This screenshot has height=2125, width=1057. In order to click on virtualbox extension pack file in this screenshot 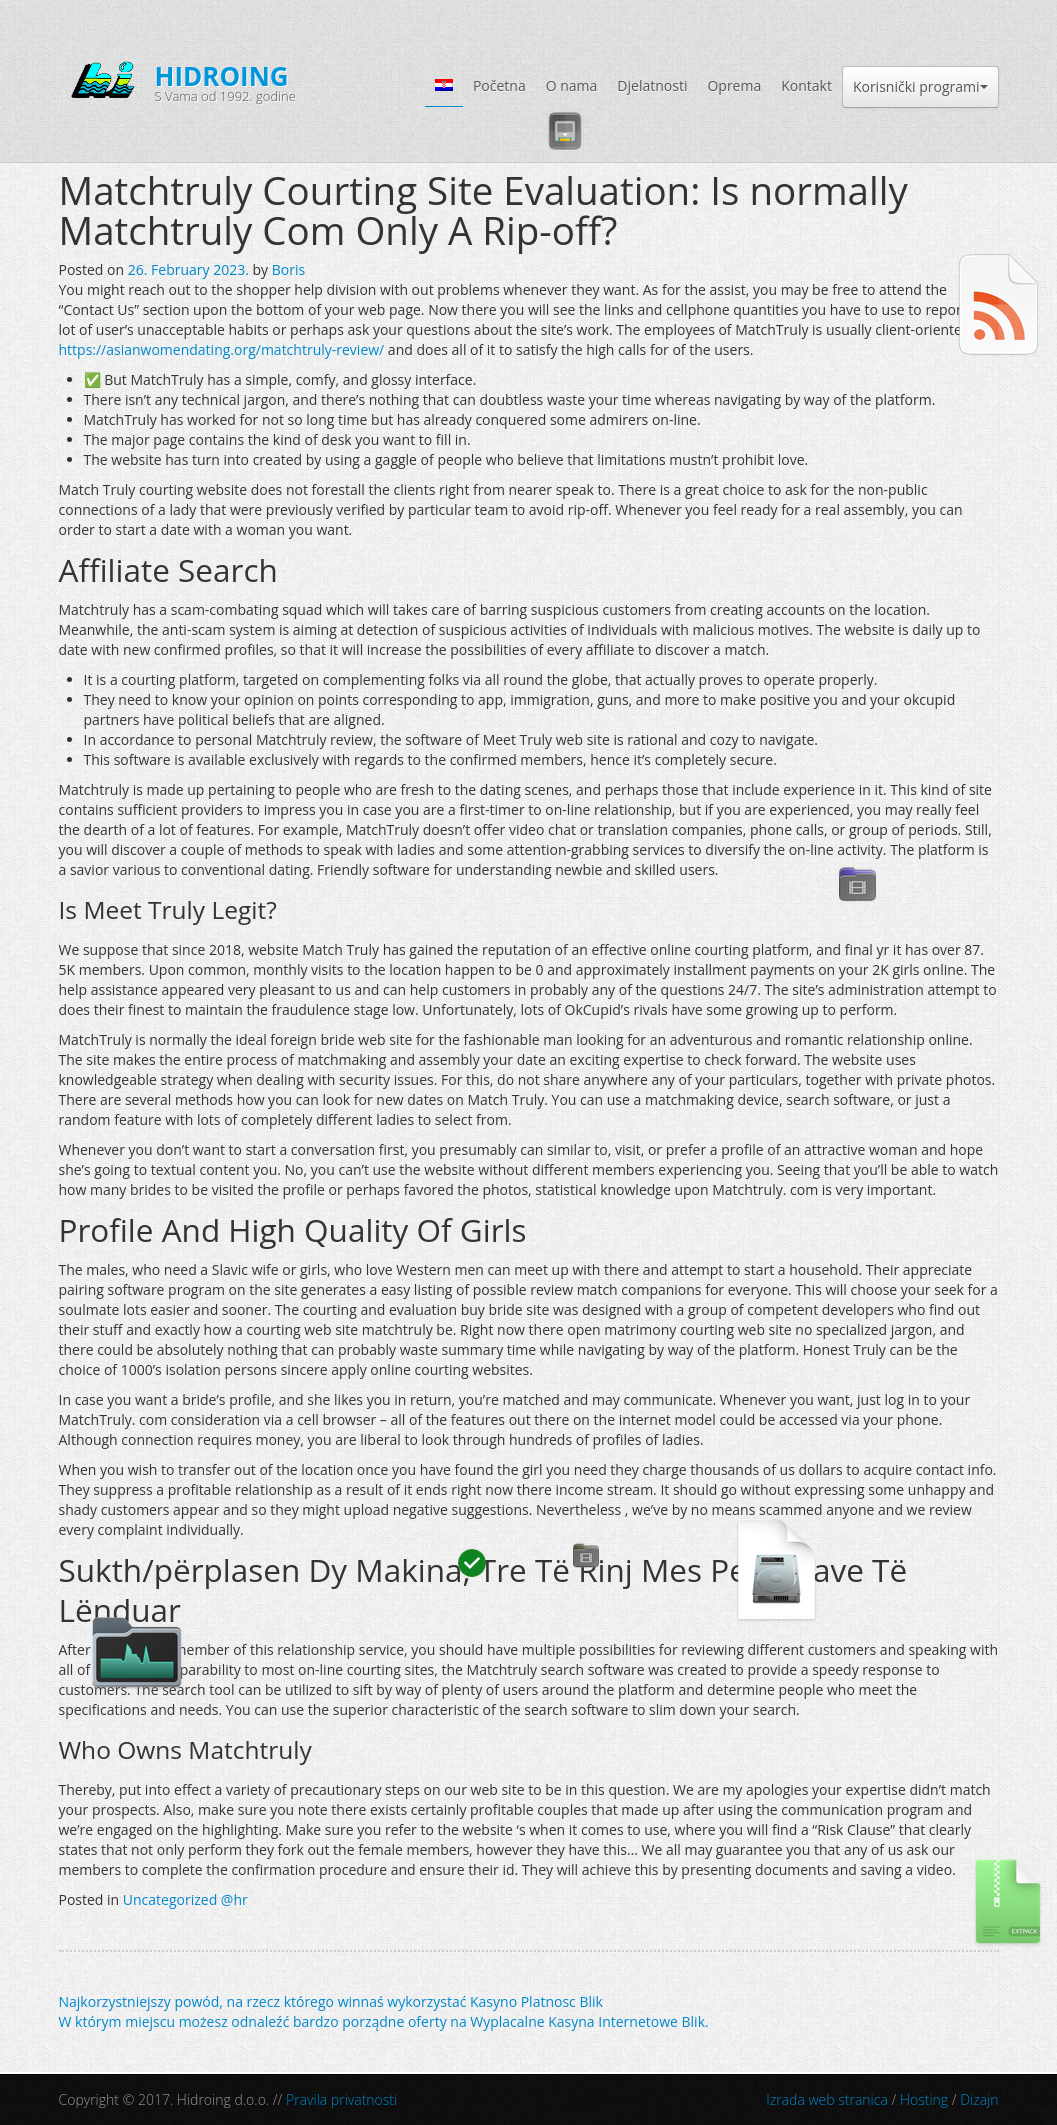, I will do `click(1008, 1903)`.